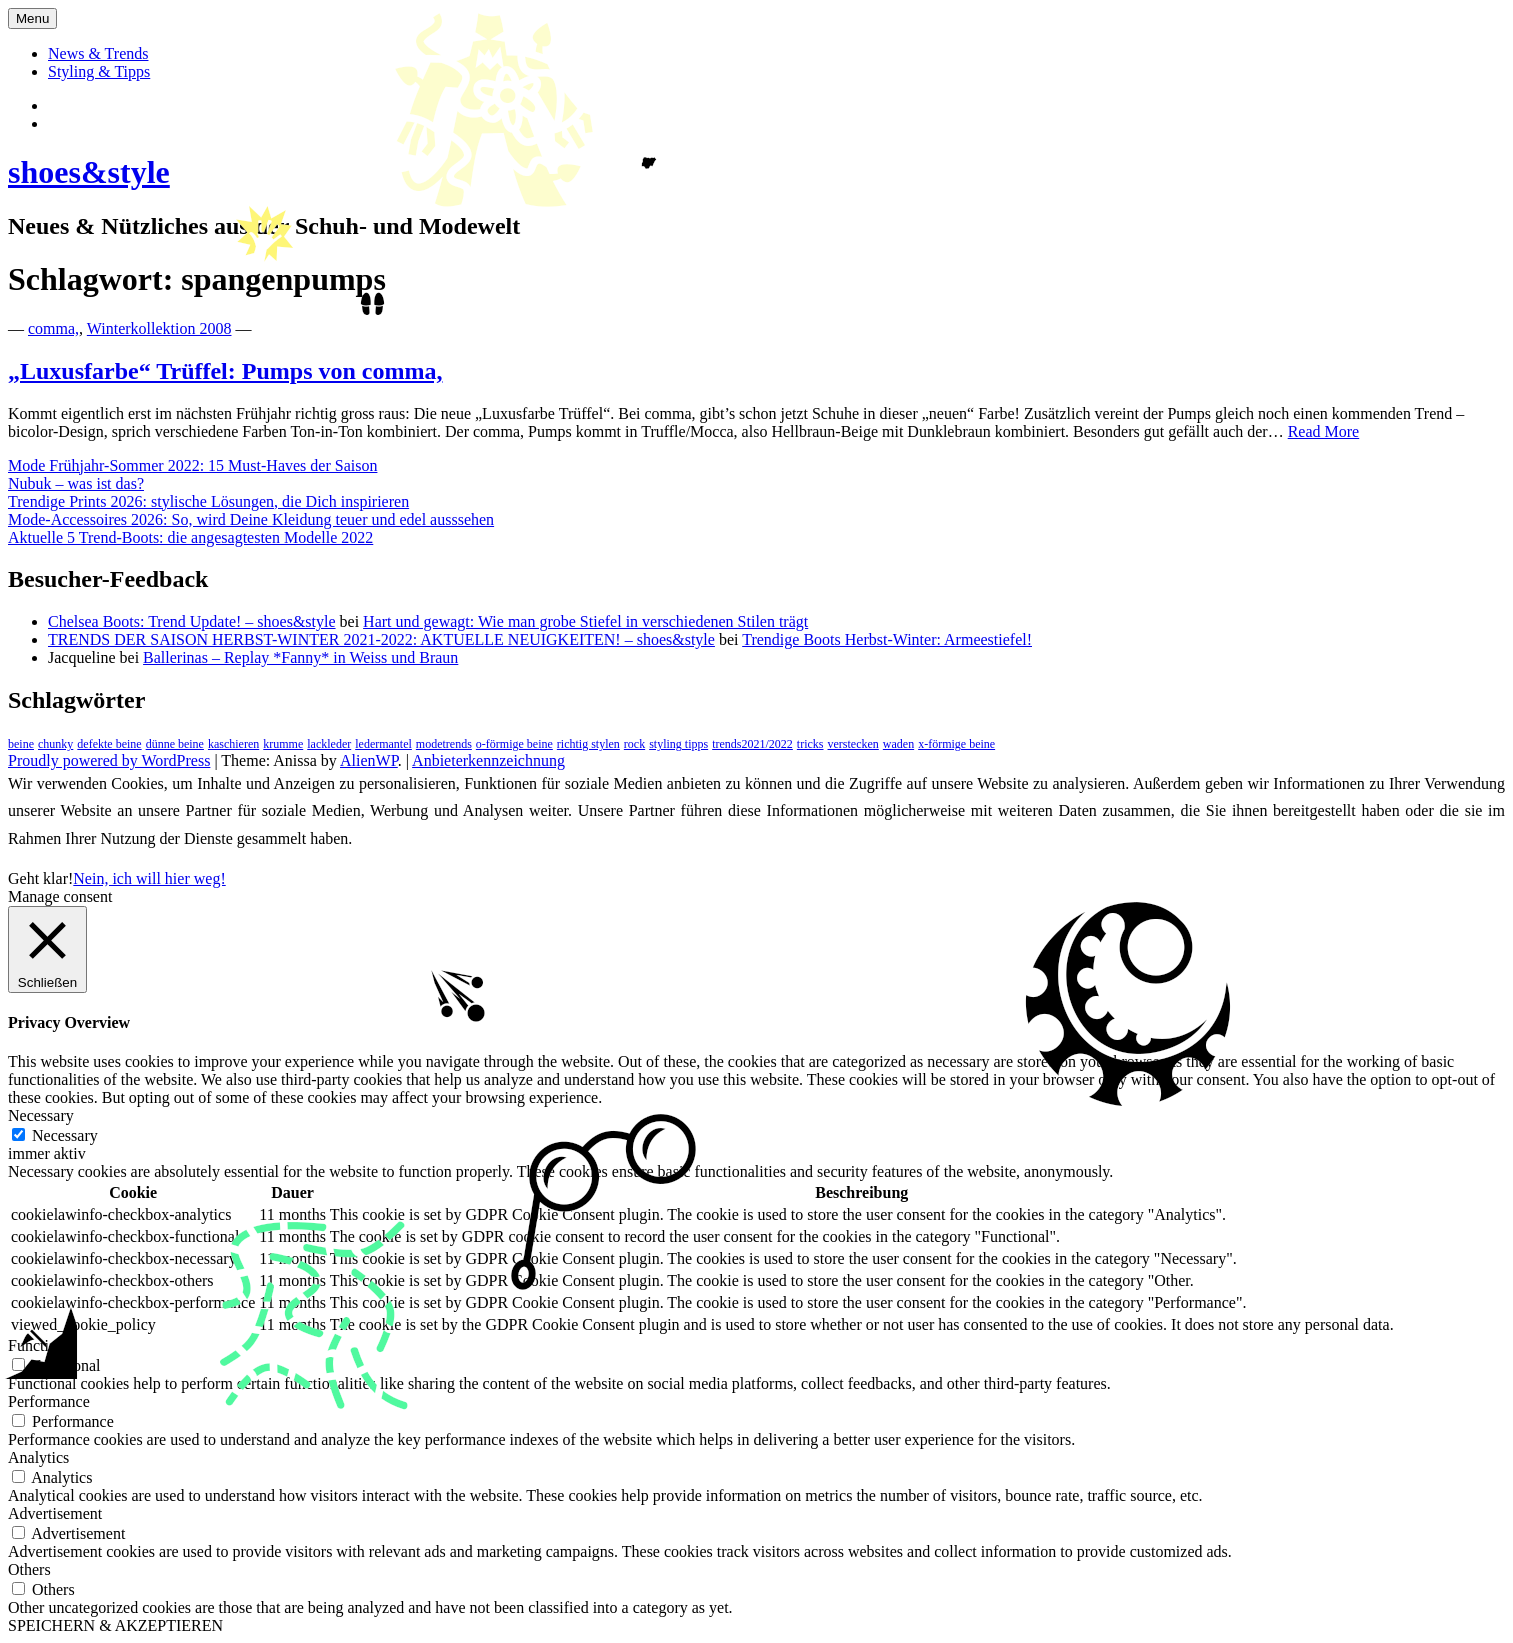 This screenshot has height=1643, width=1513. What do you see at coordinates (649, 163) in the screenshot?
I see `select Nigeria as your country or region` at bounding box center [649, 163].